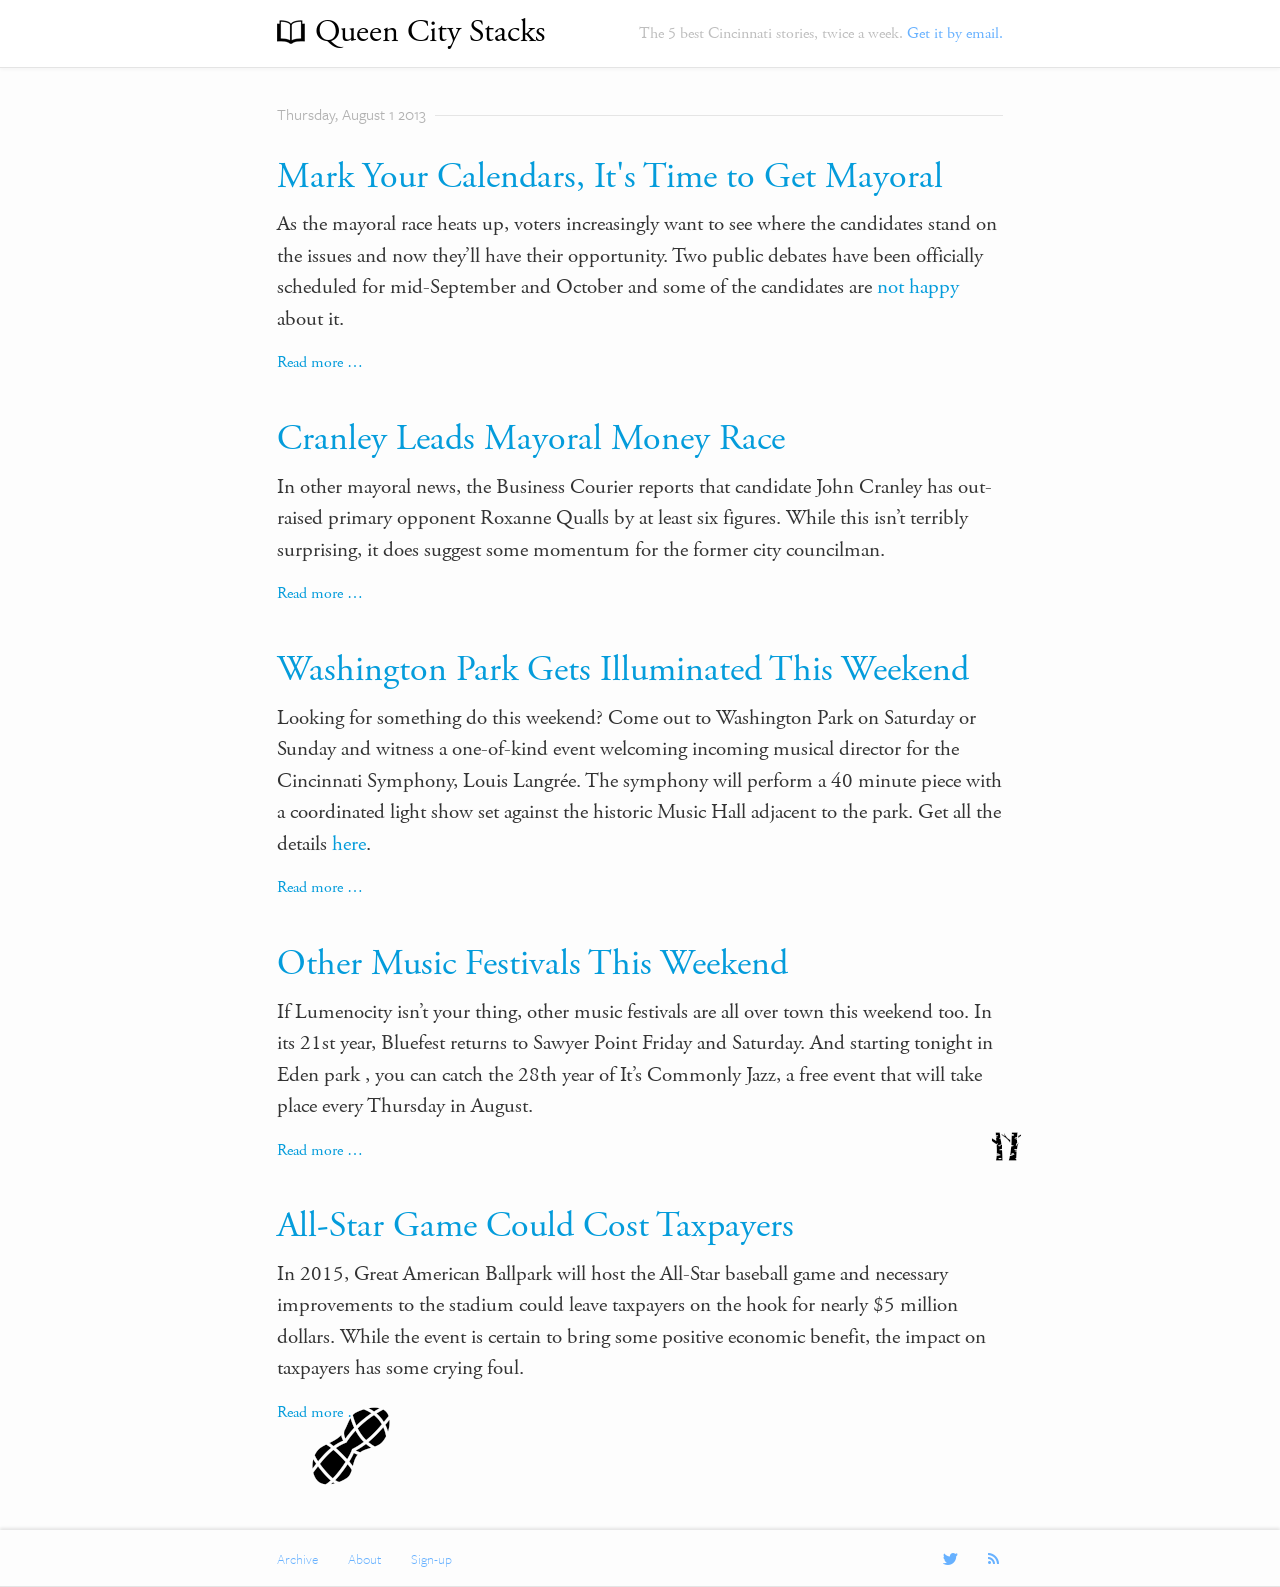  What do you see at coordinates (351, 1446) in the screenshot?
I see `indicates peanut ingredient or allergen warning` at bounding box center [351, 1446].